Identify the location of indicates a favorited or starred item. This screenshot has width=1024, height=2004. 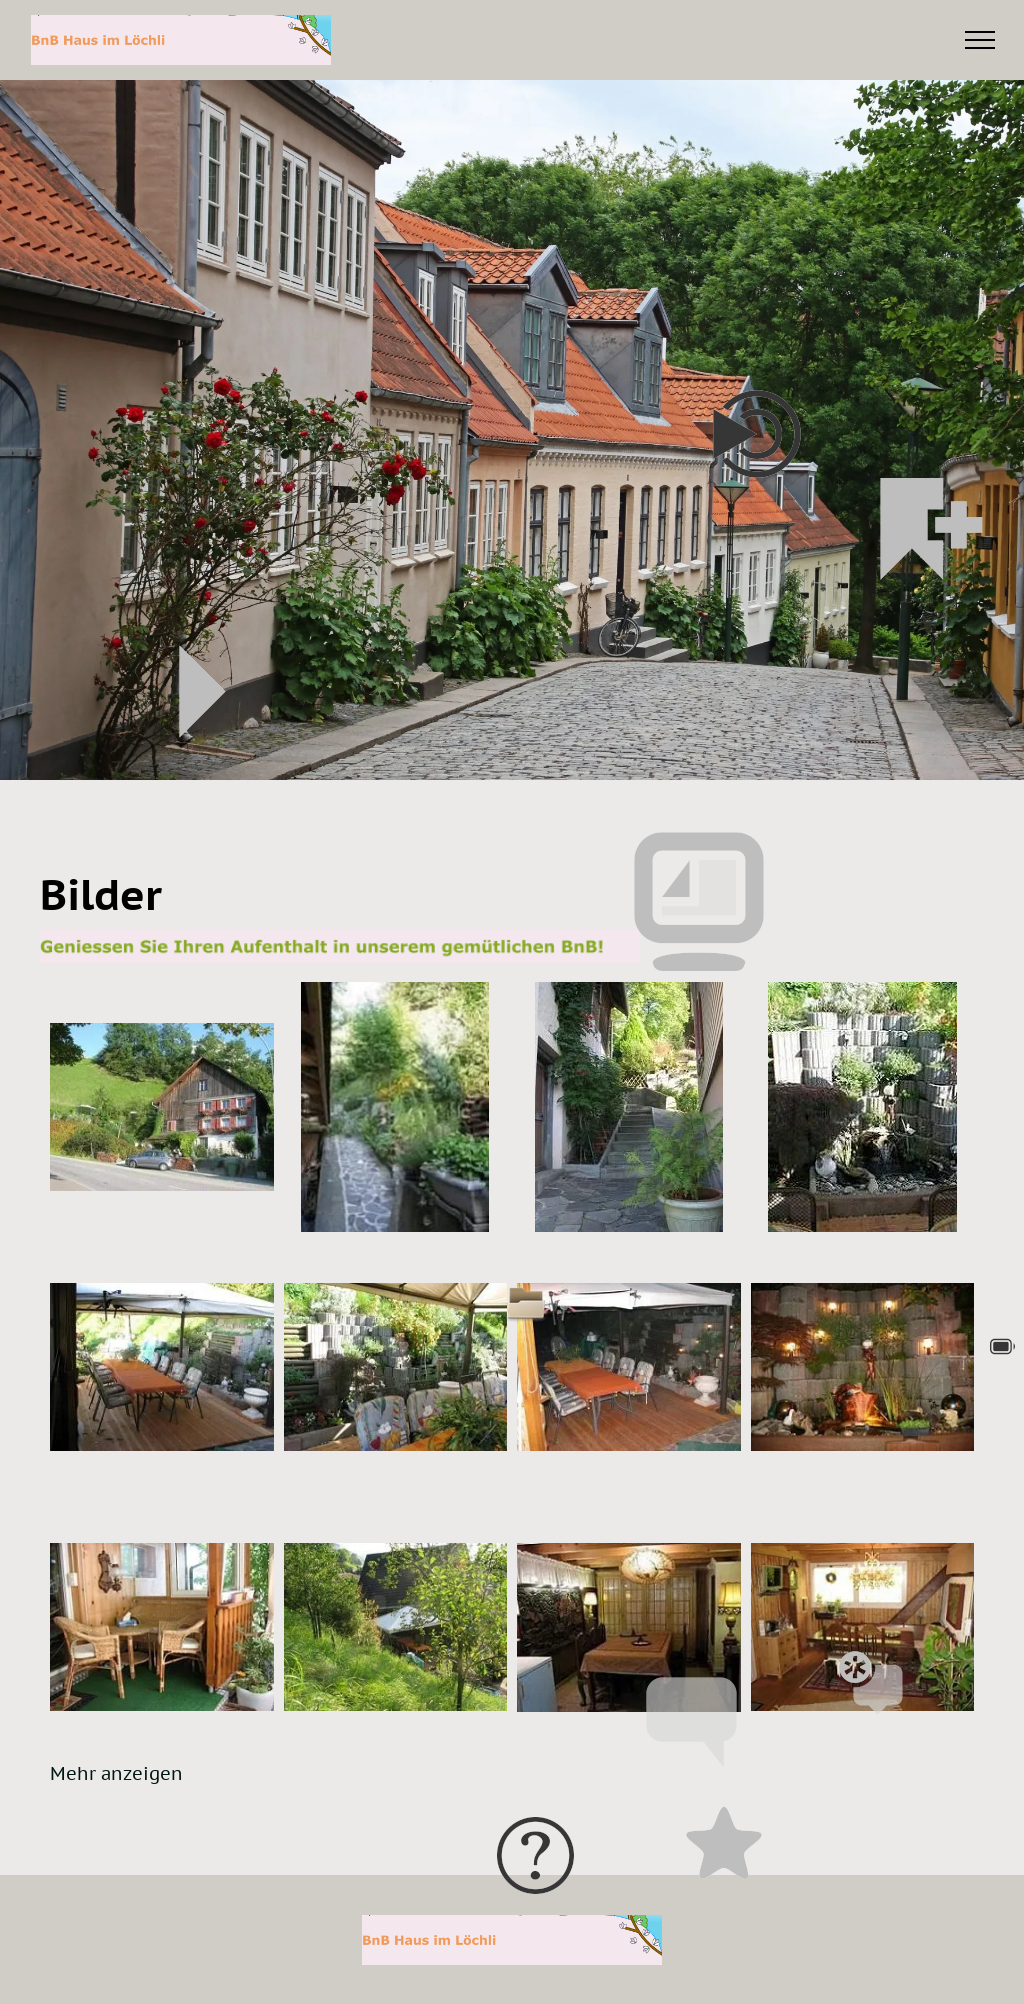
(724, 1846).